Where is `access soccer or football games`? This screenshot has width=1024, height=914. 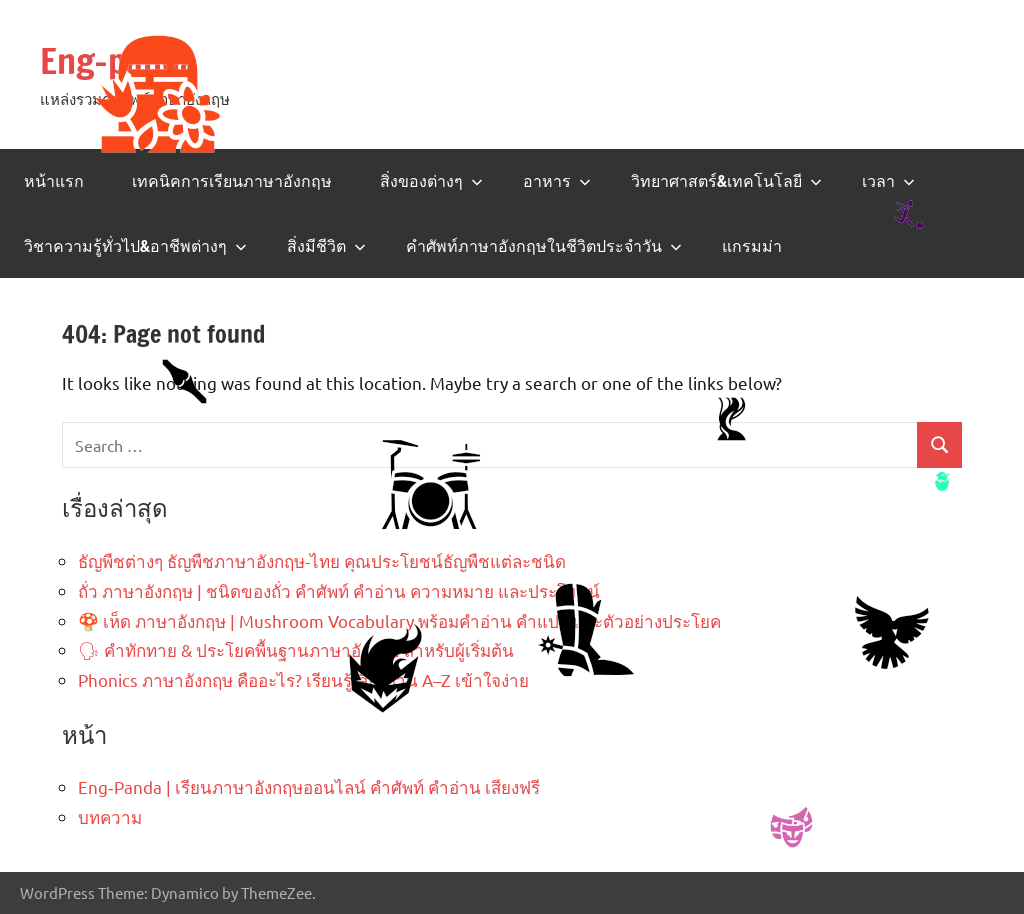 access soccer or football games is located at coordinates (908, 214).